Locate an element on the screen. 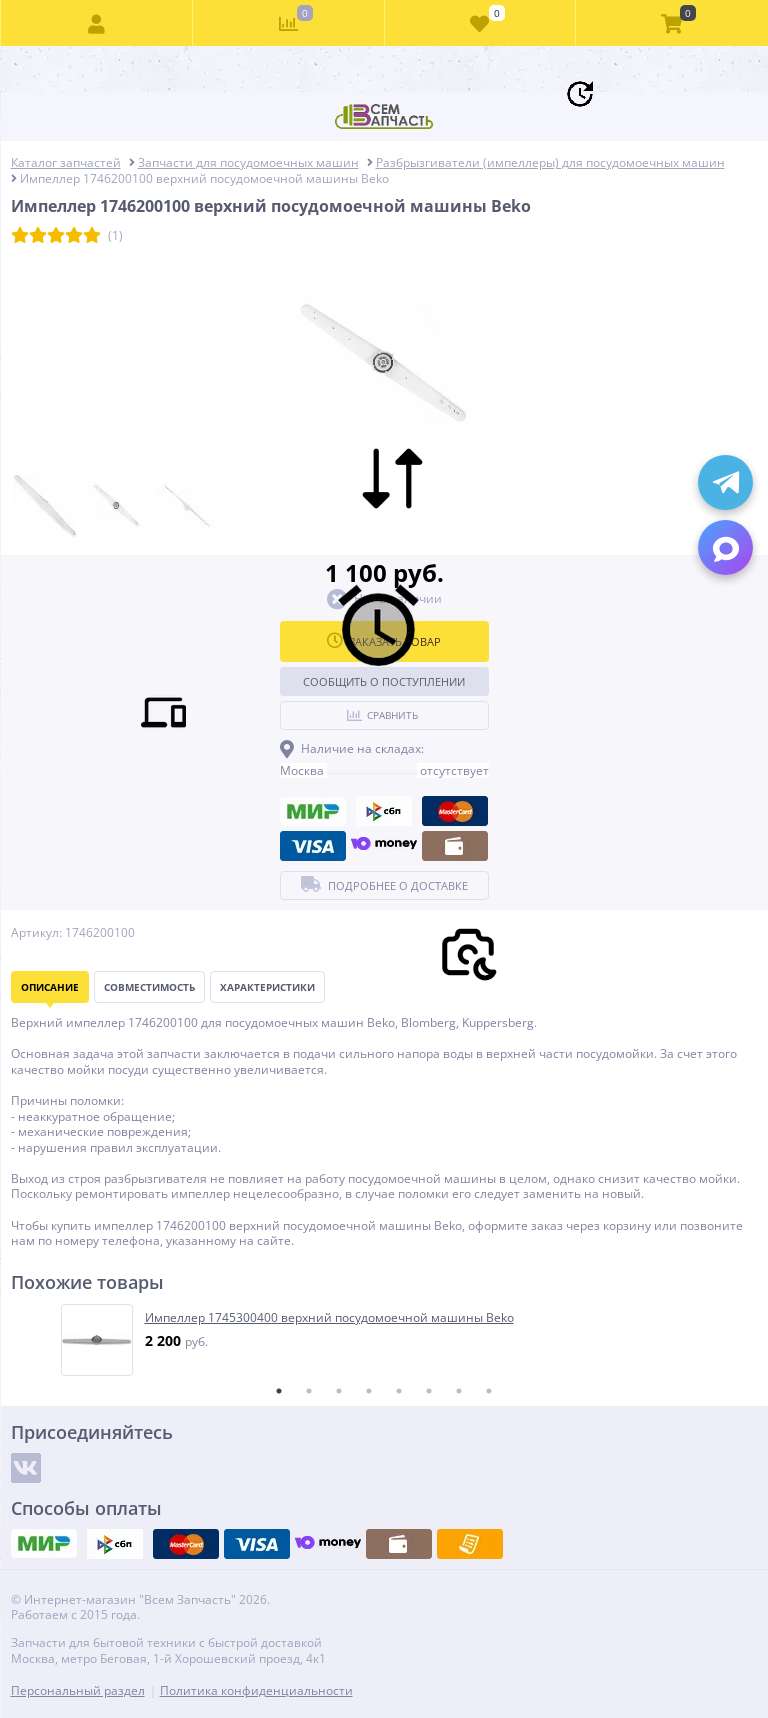 This screenshot has height=1718, width=768. switch to night mode camera is located at coordinates (468, 952).